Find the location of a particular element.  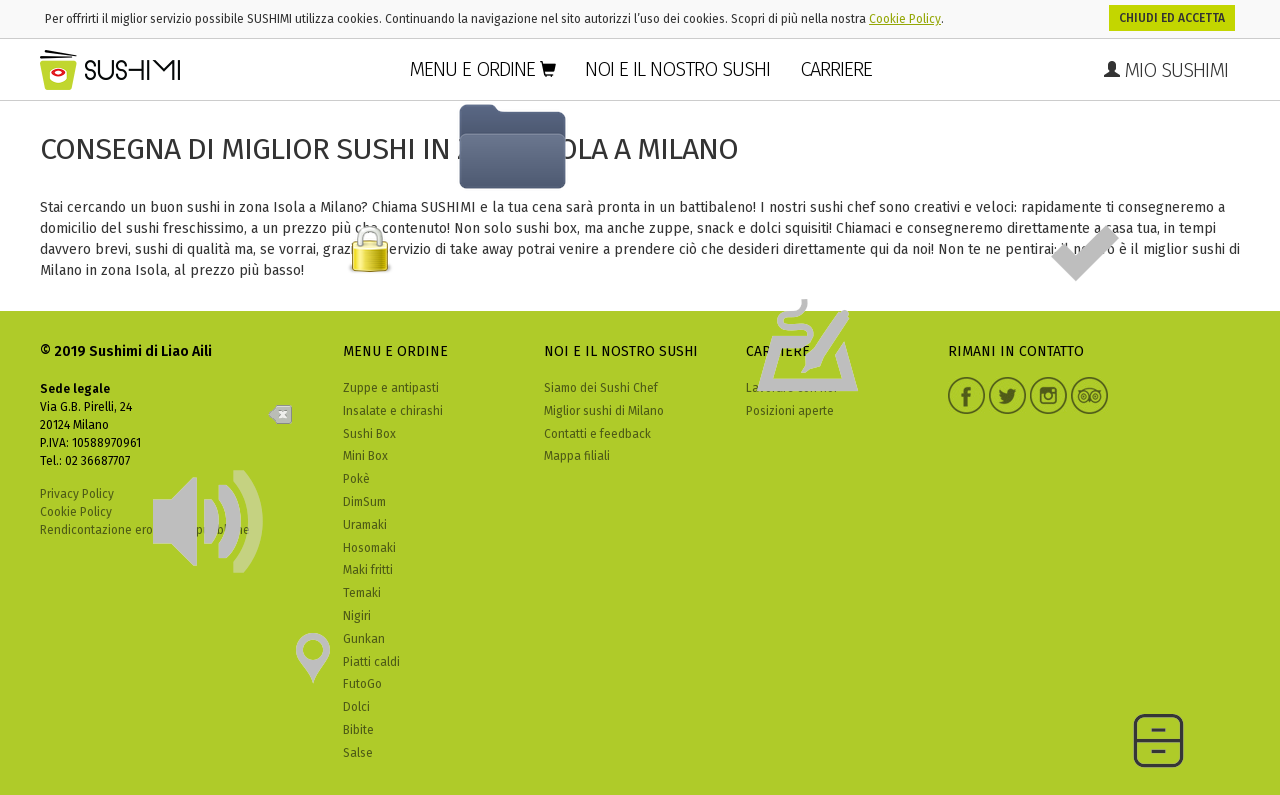

connect a drawing tablet or stylus input device is located at coordinates (807, 348).